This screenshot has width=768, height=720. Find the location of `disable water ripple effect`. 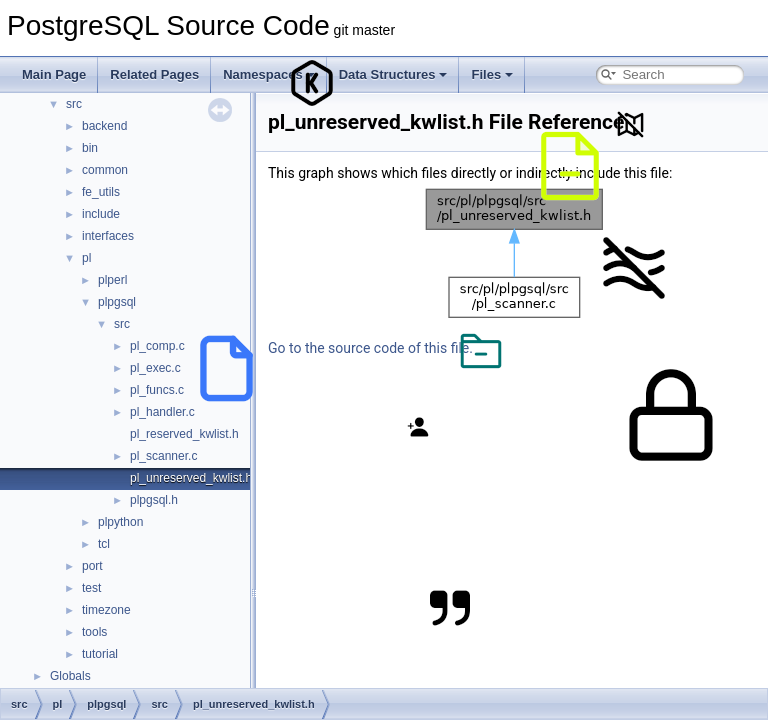

disable water ripple effect is located at coordinates (634, 268).